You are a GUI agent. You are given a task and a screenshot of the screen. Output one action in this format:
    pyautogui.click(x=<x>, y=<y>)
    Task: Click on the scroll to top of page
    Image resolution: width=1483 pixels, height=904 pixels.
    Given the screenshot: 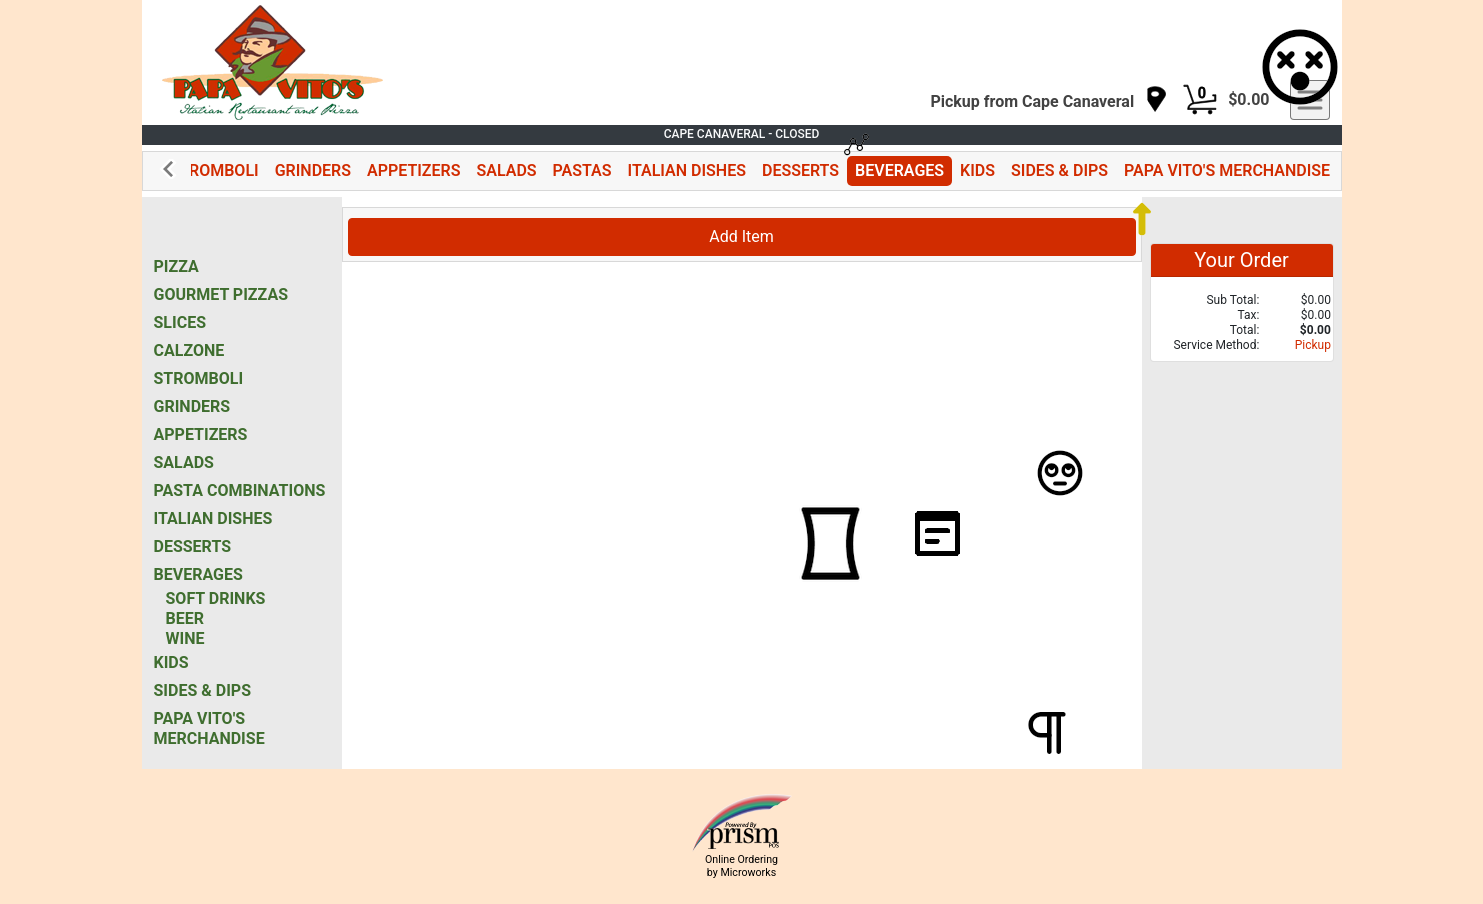 What is the action you would take?
    pyautogui.click(x=1142, y=219)
    